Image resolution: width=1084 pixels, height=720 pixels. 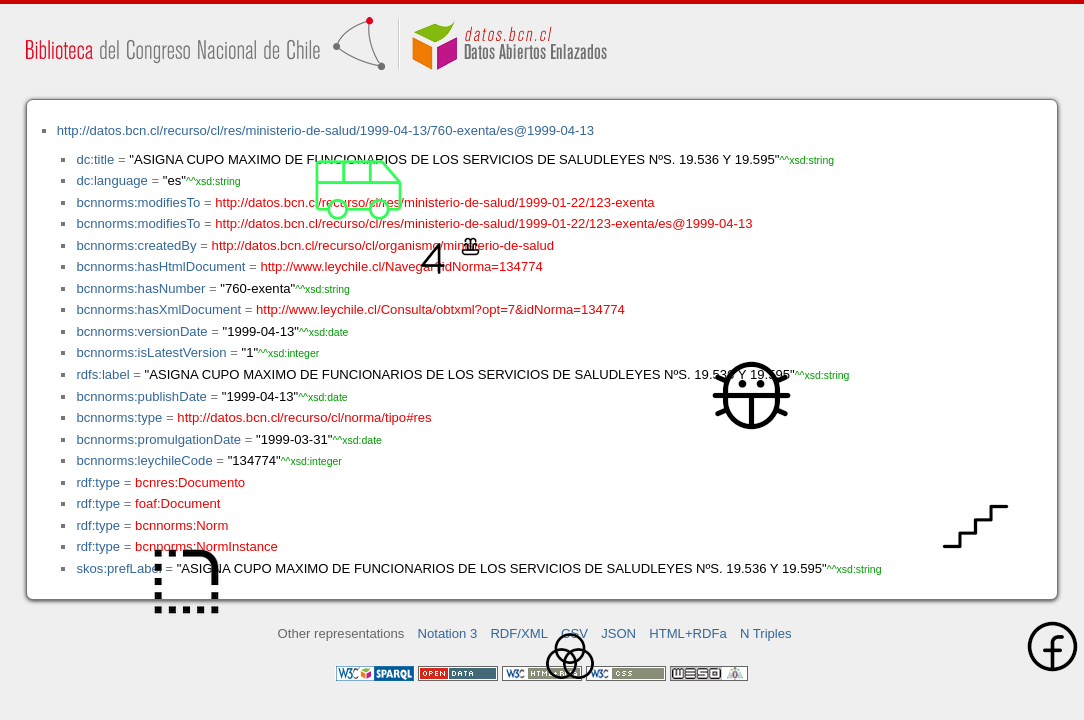 I want to click on track delivery or shipping status, so click(x=355, y=188).